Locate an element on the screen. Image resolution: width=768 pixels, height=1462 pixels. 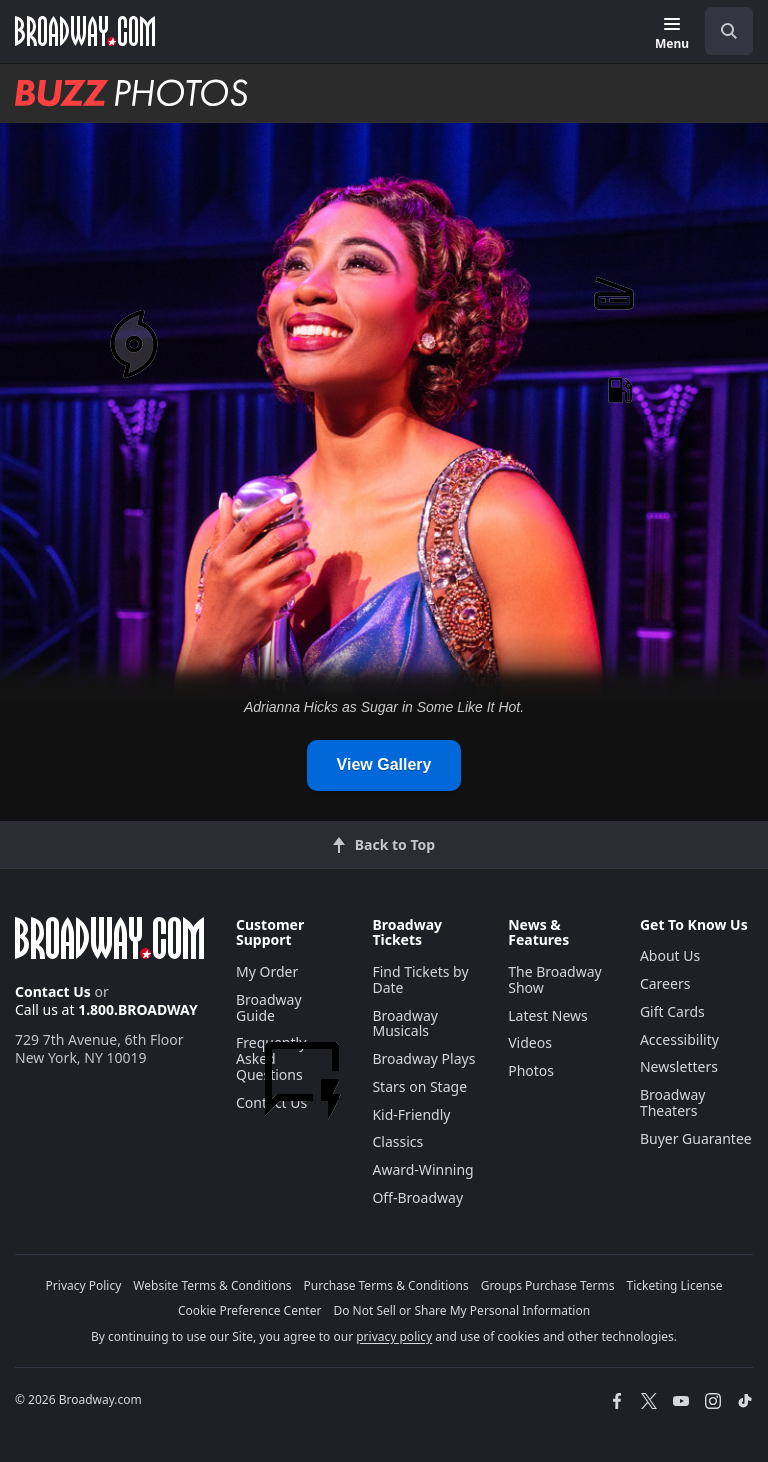
indicates severe weather alert or hurricane warning is located at coordinates (134, 344).